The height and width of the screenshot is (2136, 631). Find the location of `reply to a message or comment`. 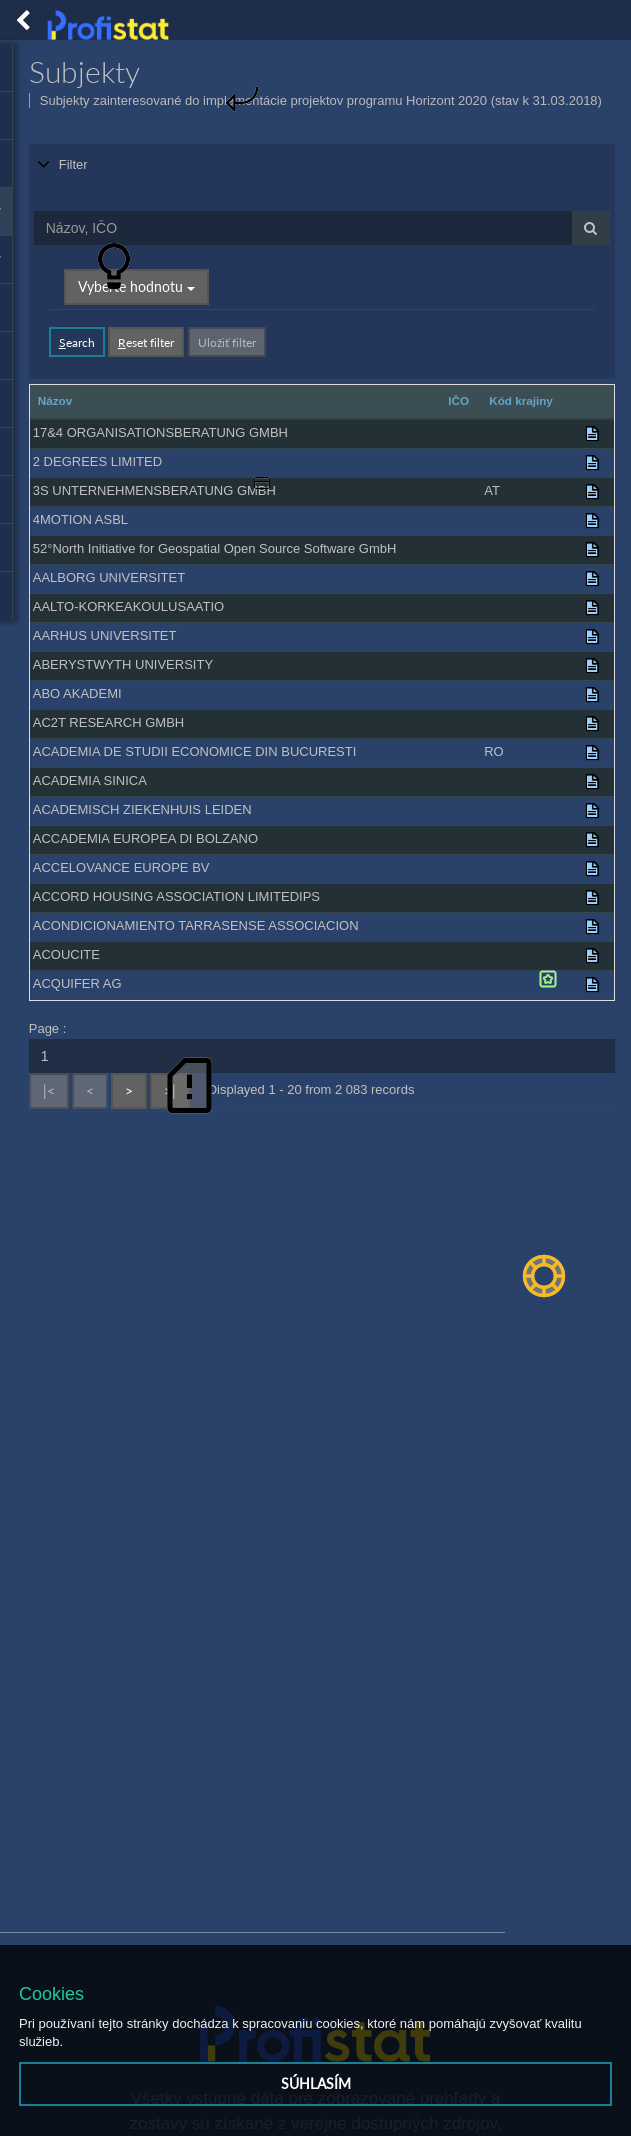

reply to a message or comment is located at coordinates (242, 99).